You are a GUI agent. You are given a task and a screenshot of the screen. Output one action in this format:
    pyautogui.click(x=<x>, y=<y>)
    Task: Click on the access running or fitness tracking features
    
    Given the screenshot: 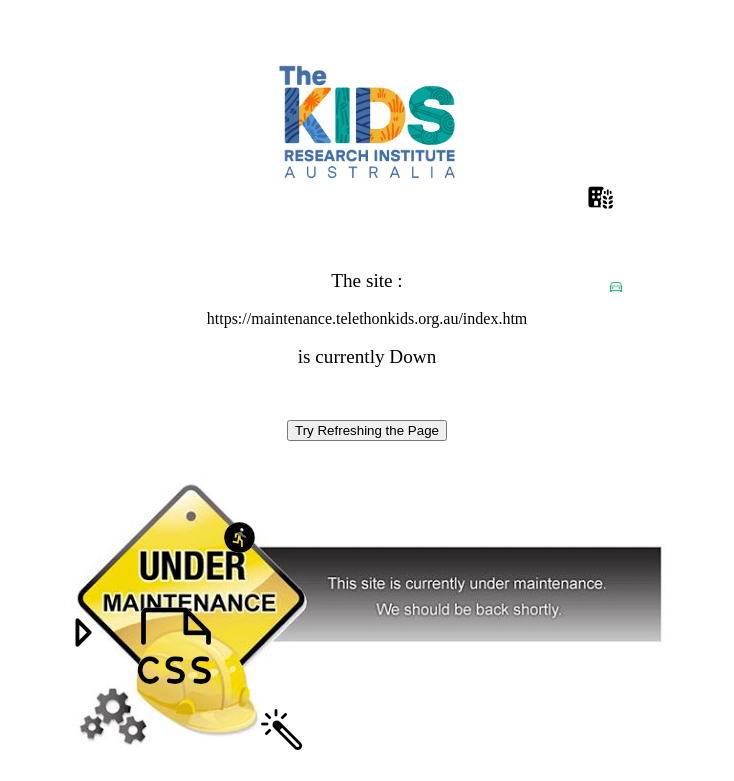 What is the action you would take?
    pyautogui.click(x=239, y=537)
    